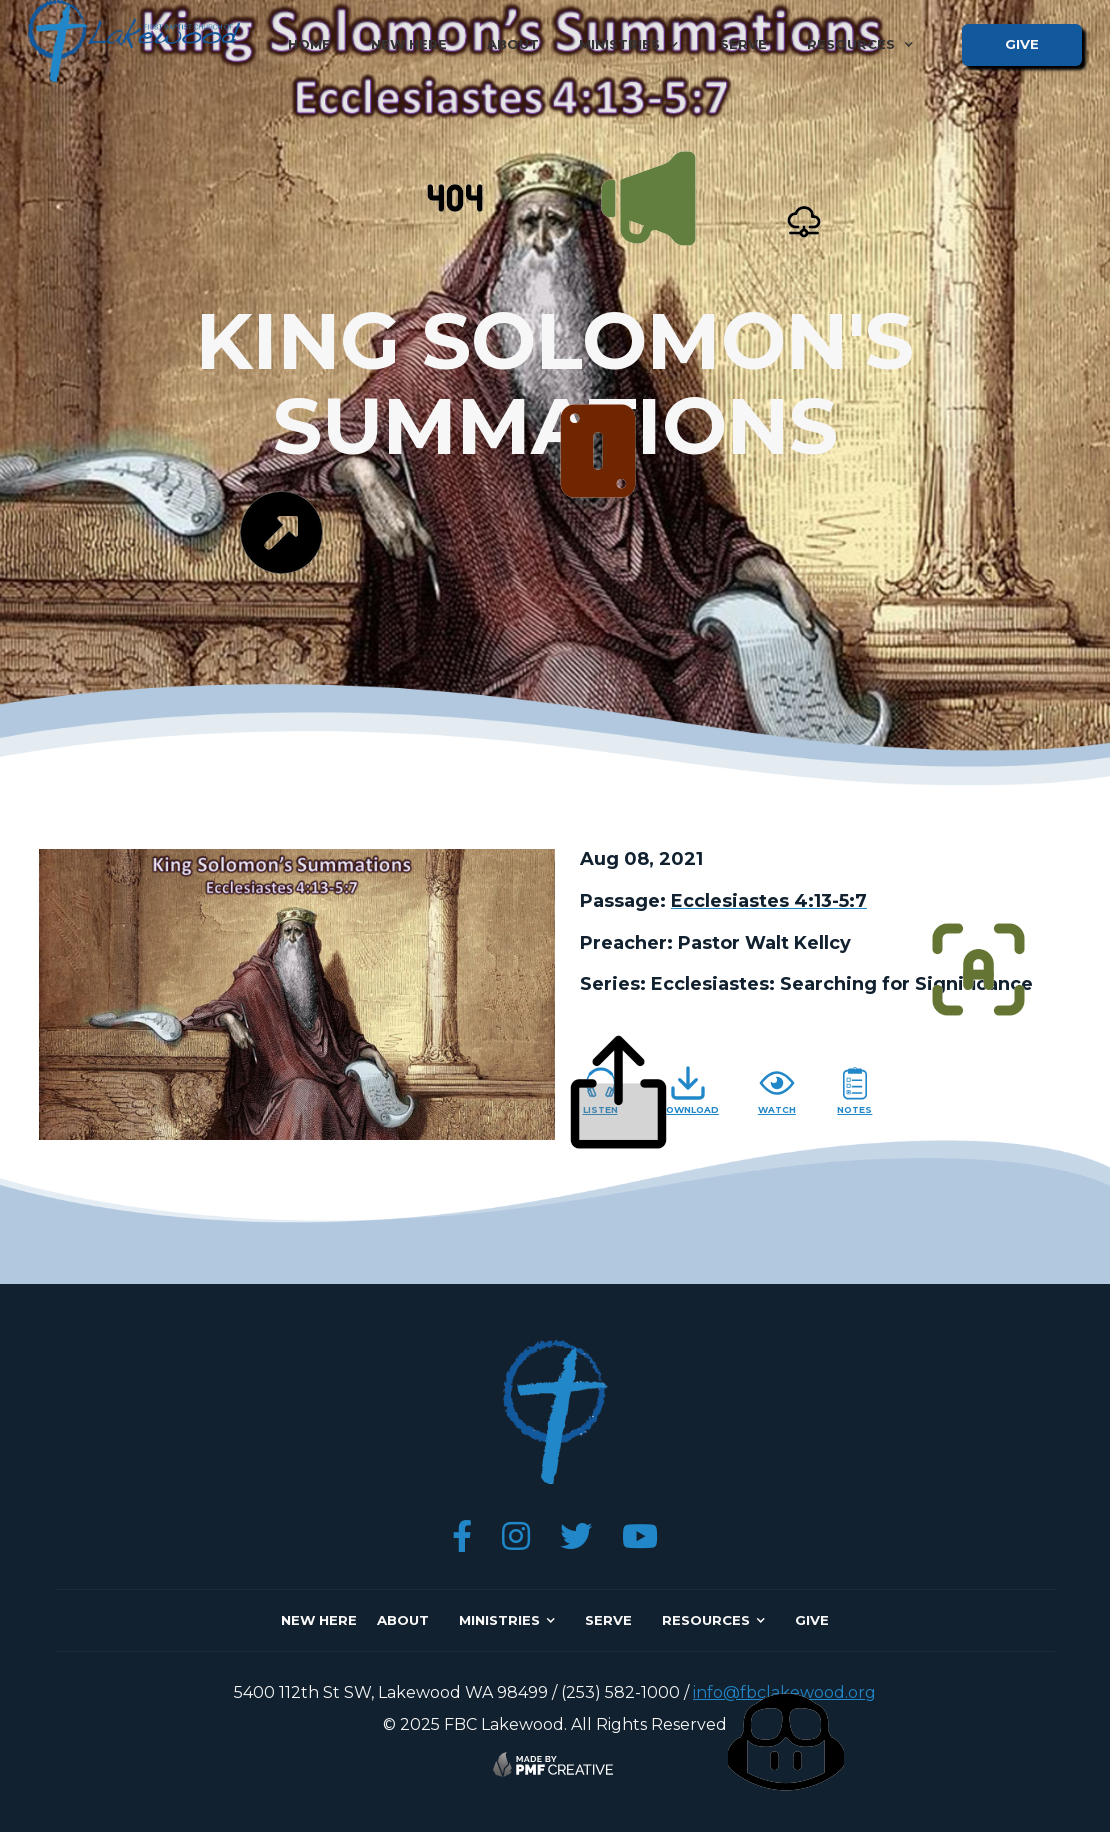  What do you see at coordinates (618, 1096) in the screenshot?
I see `export or share content to another app` at bounding box center [618, 1096].